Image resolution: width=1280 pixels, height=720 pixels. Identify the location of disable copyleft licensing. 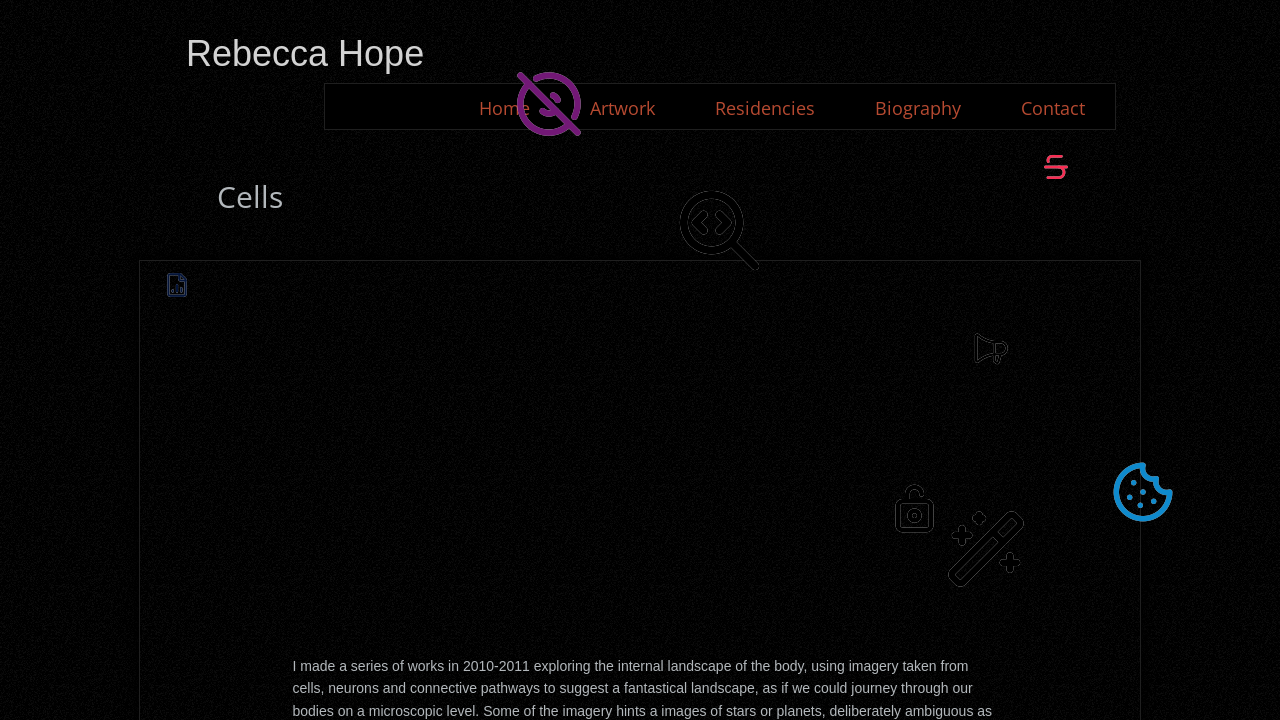
(549, 104).